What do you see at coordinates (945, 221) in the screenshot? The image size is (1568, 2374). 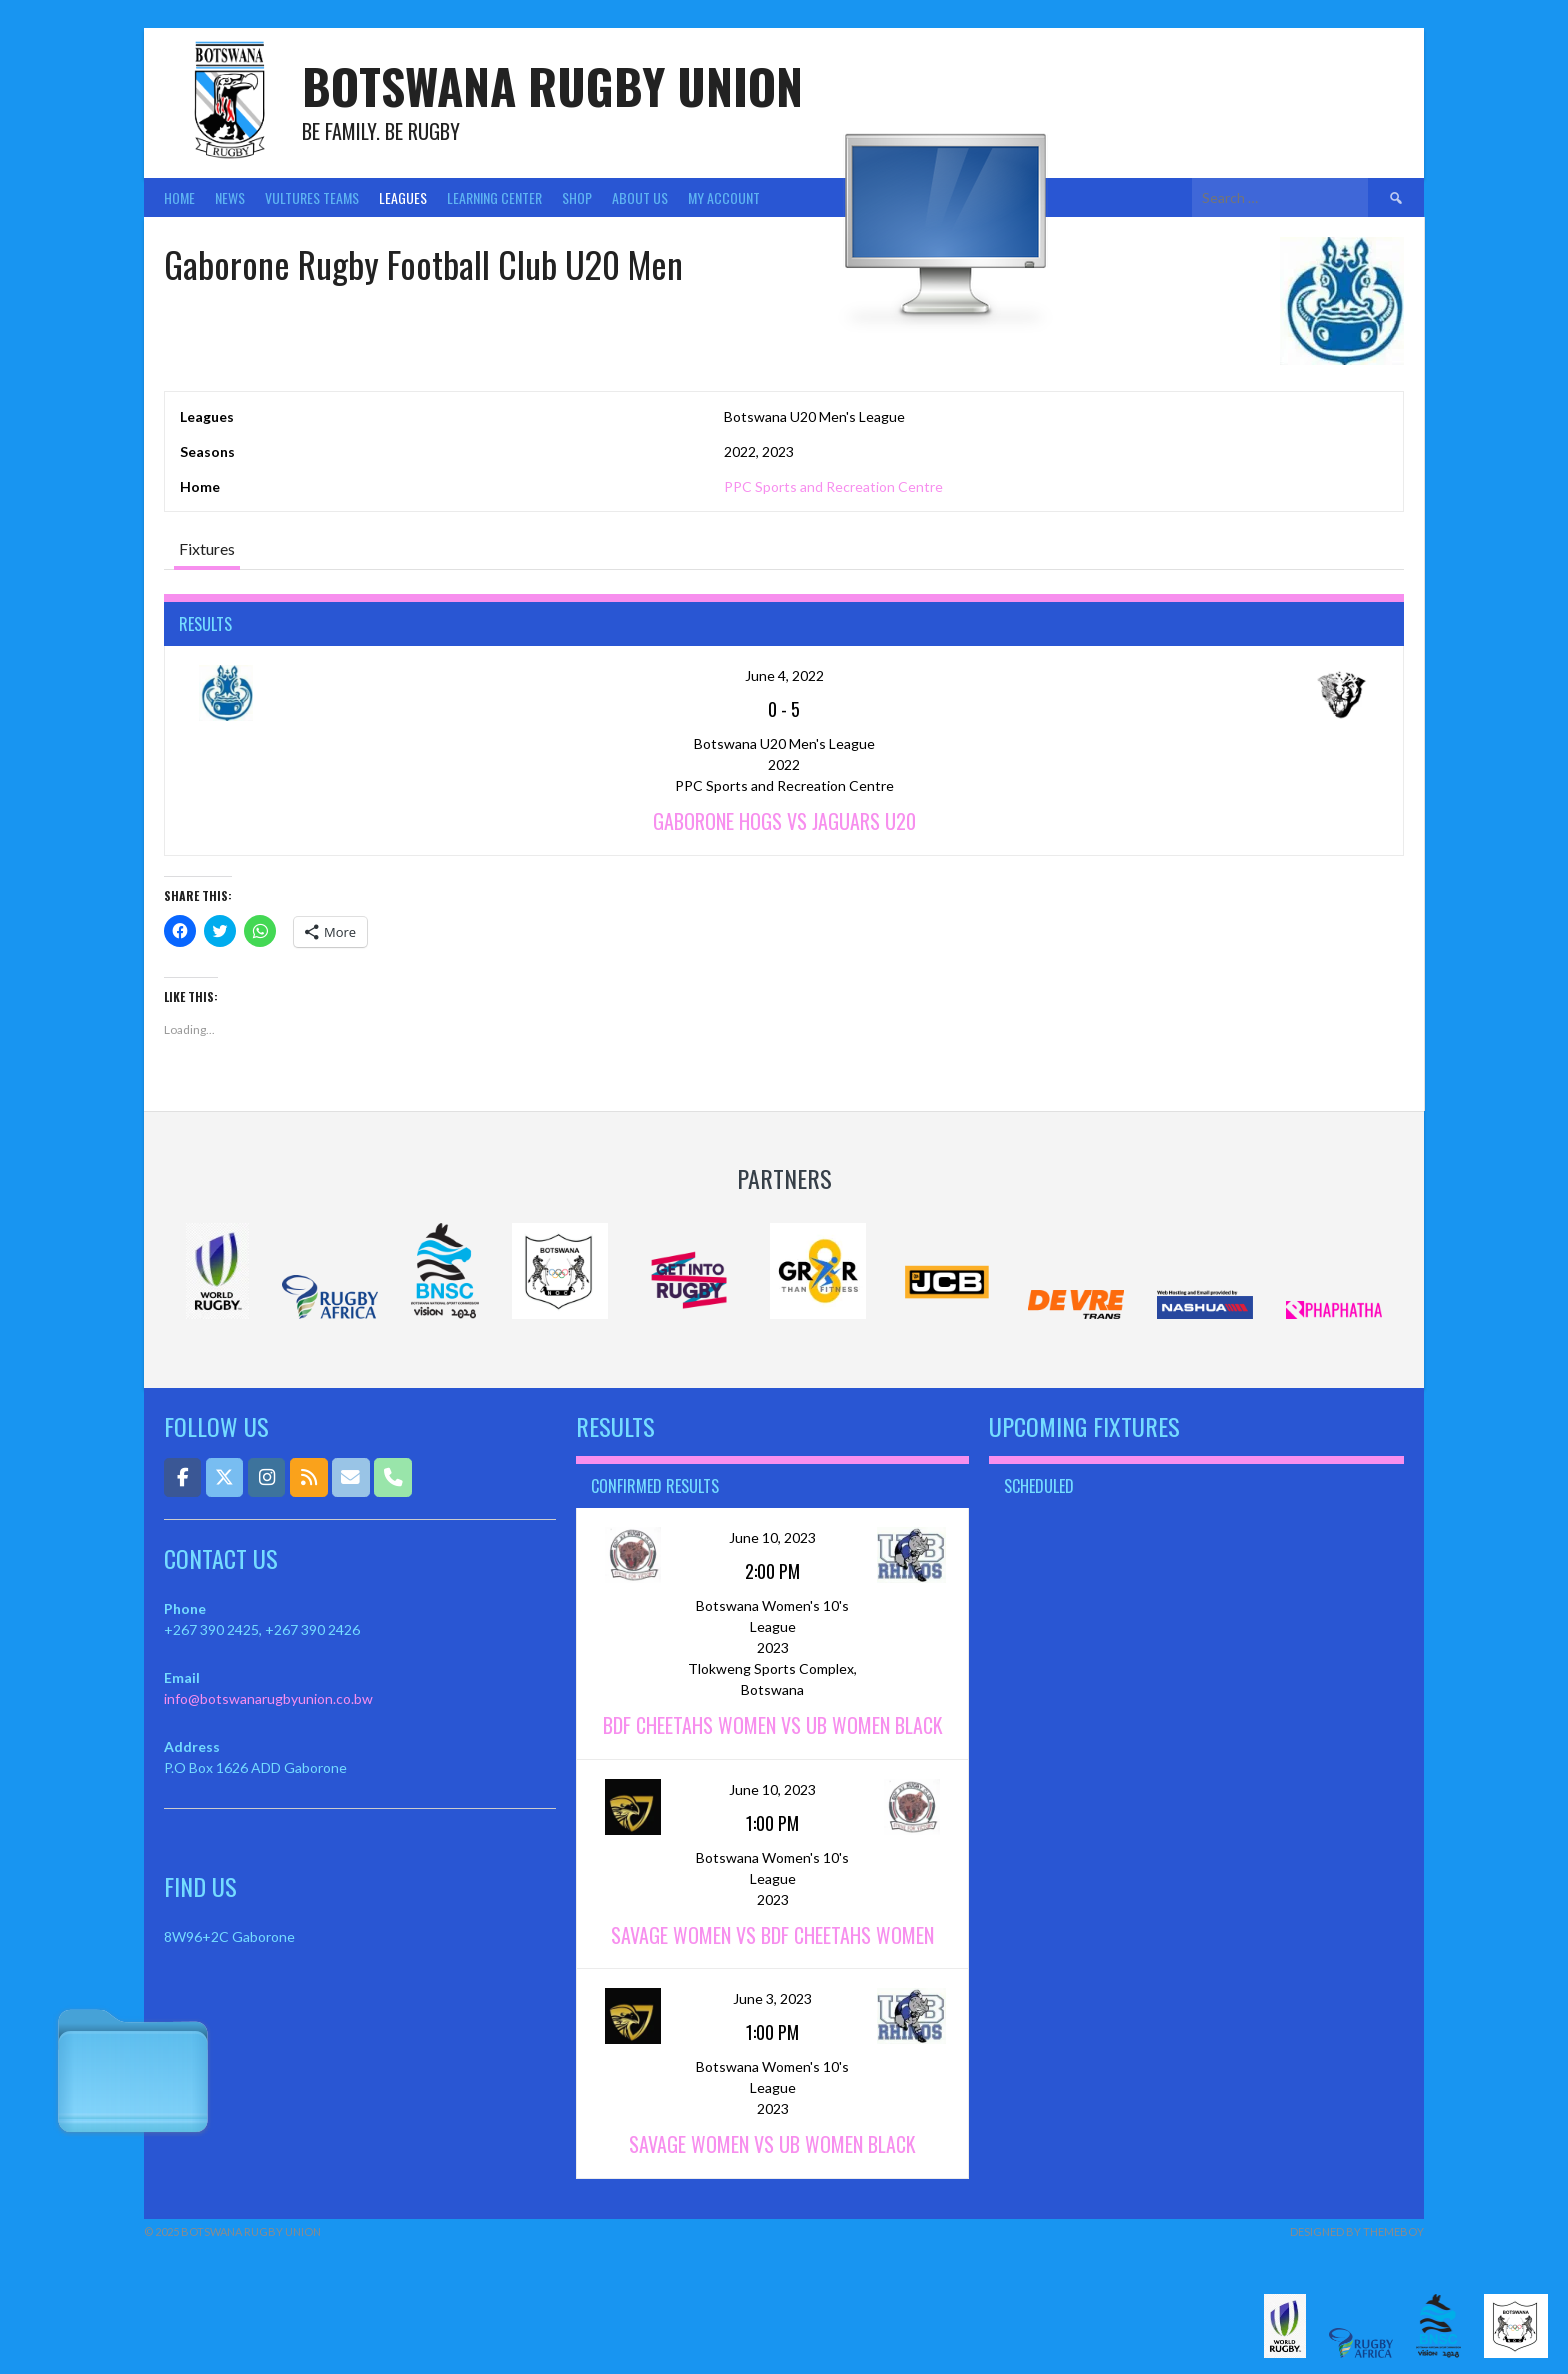 I see `display or monitor settings` at bounding box center [945, 221].